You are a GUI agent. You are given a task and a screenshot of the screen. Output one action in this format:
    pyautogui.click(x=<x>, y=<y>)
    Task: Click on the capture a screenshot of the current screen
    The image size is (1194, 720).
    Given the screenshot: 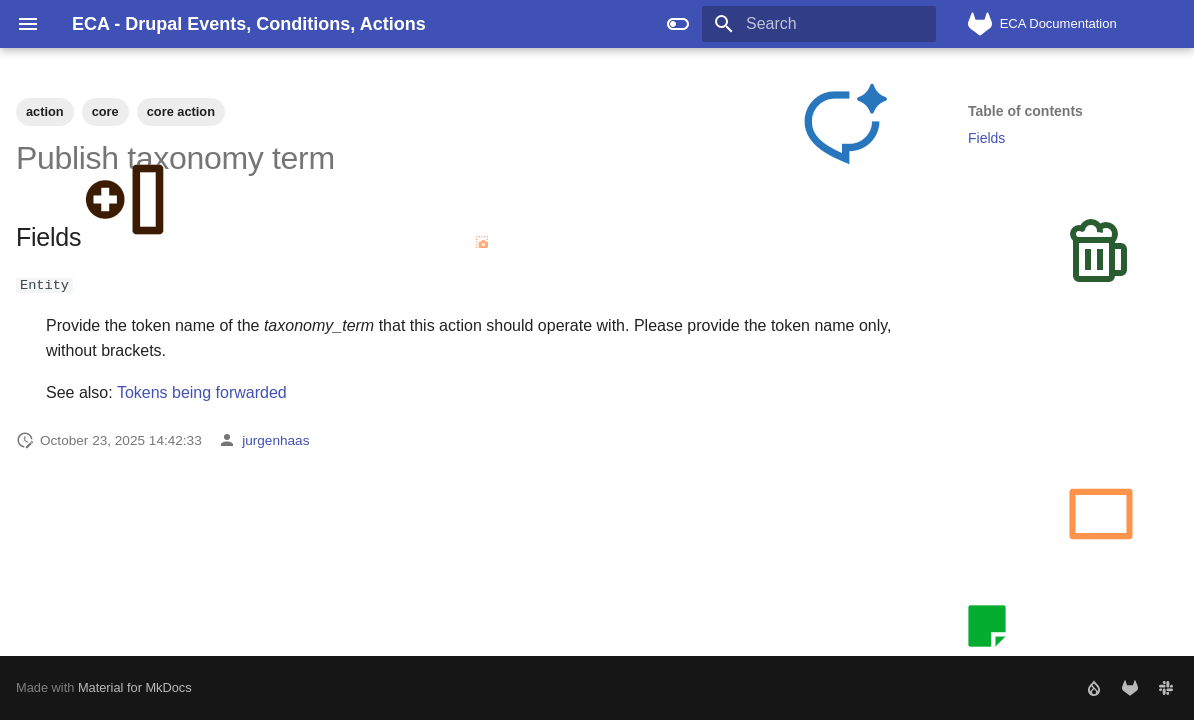 What is the action you would take?
    pyautogui.click(x=482, y=242)
    